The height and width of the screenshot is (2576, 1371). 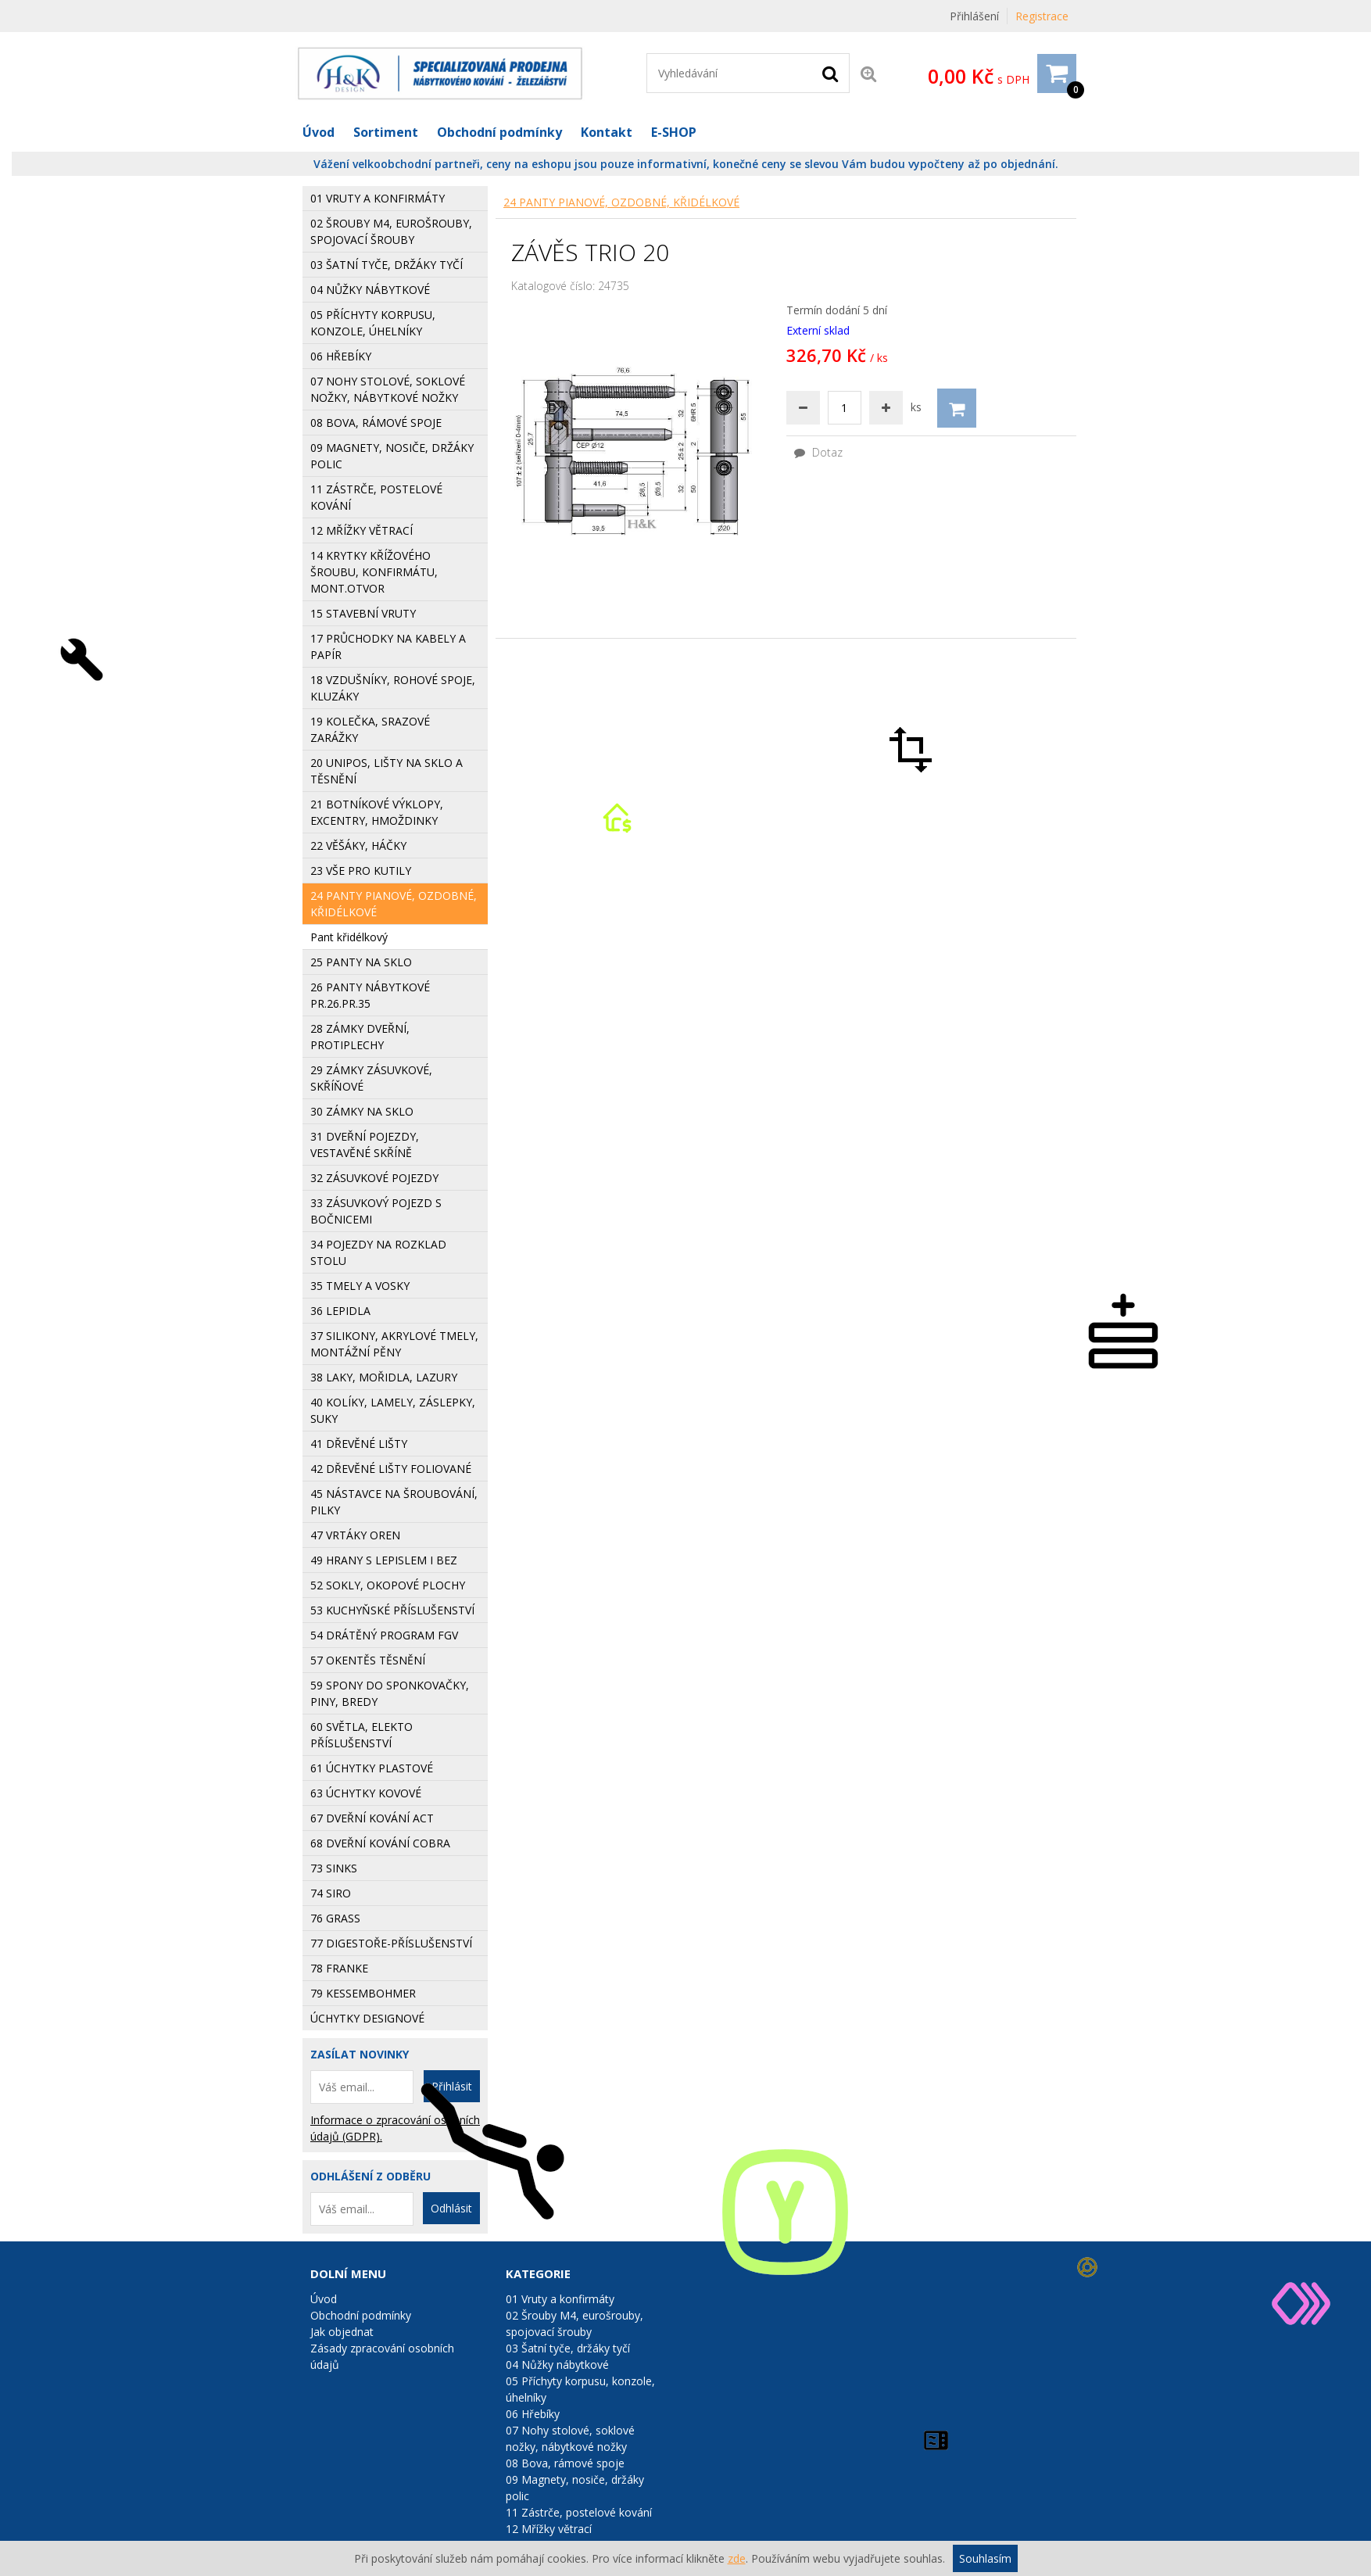 What do you see at coordinates (82, 660) in the screenshot?
I see `access settings or configuration options` at bounding box center [82, 660].